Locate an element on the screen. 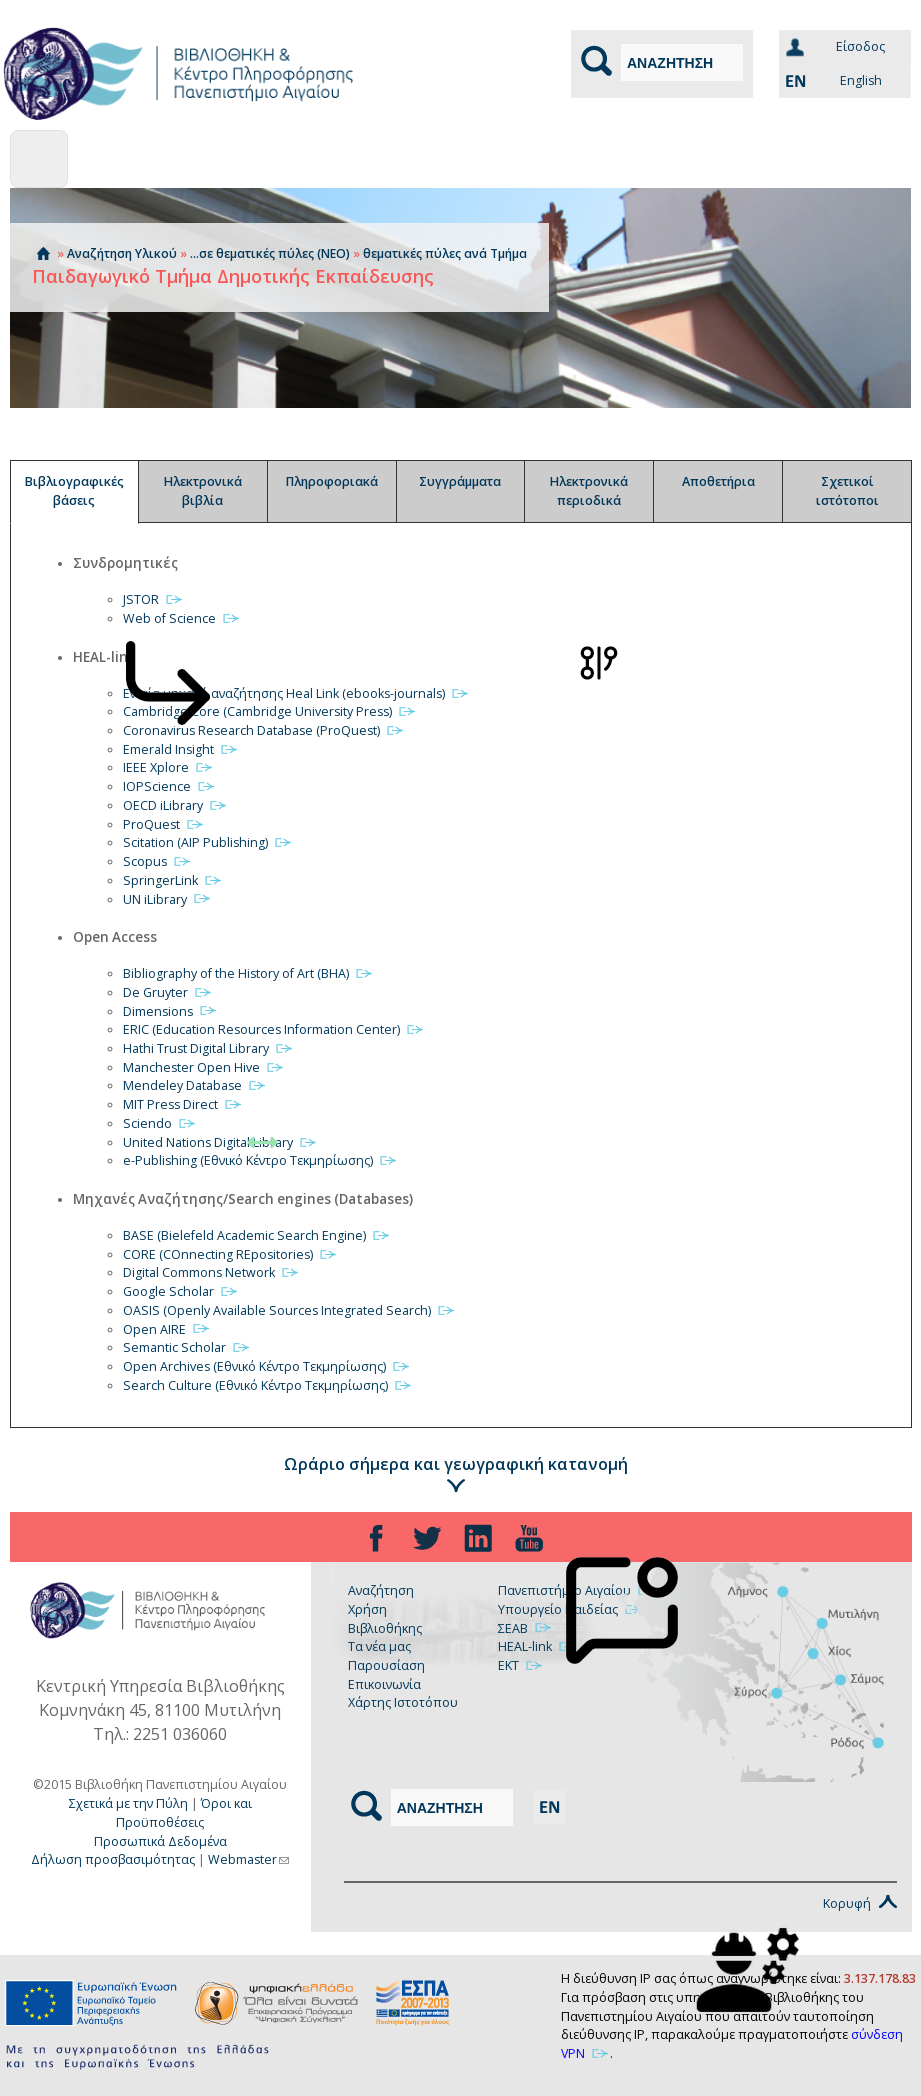 The height and width of the screenshot is (2096, 921). access engineering or technical settings is located at coordinates (748, 1970).